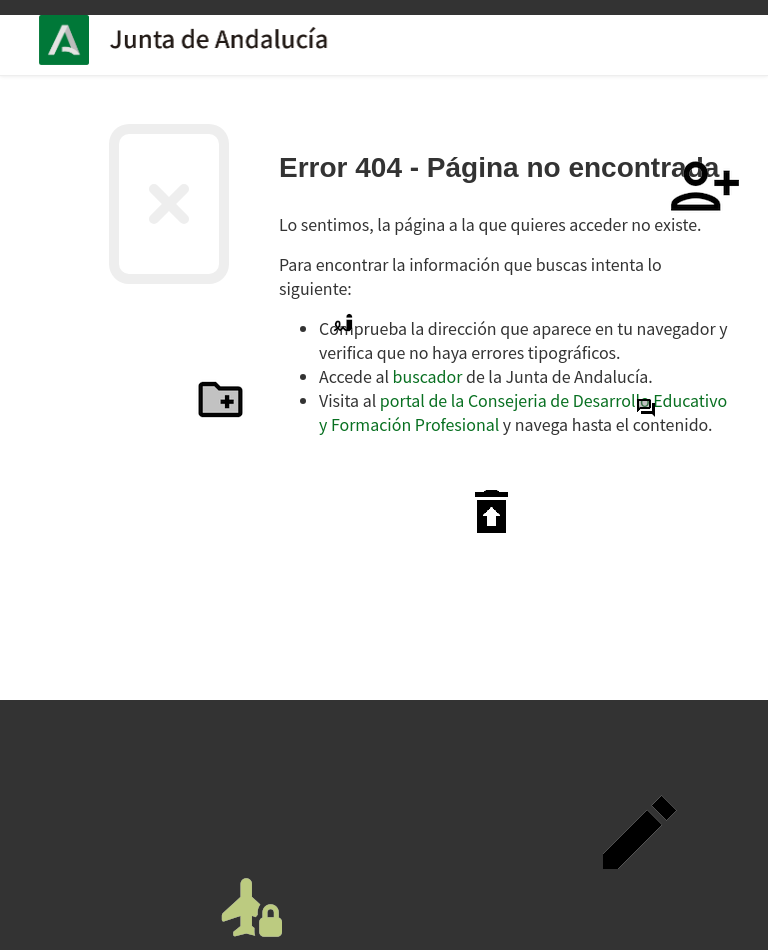 The image size is (768, 950). Describe the element at coordinates (249, 907) in the screenshot. I see `airplane mode is locked or restricted` at that location.